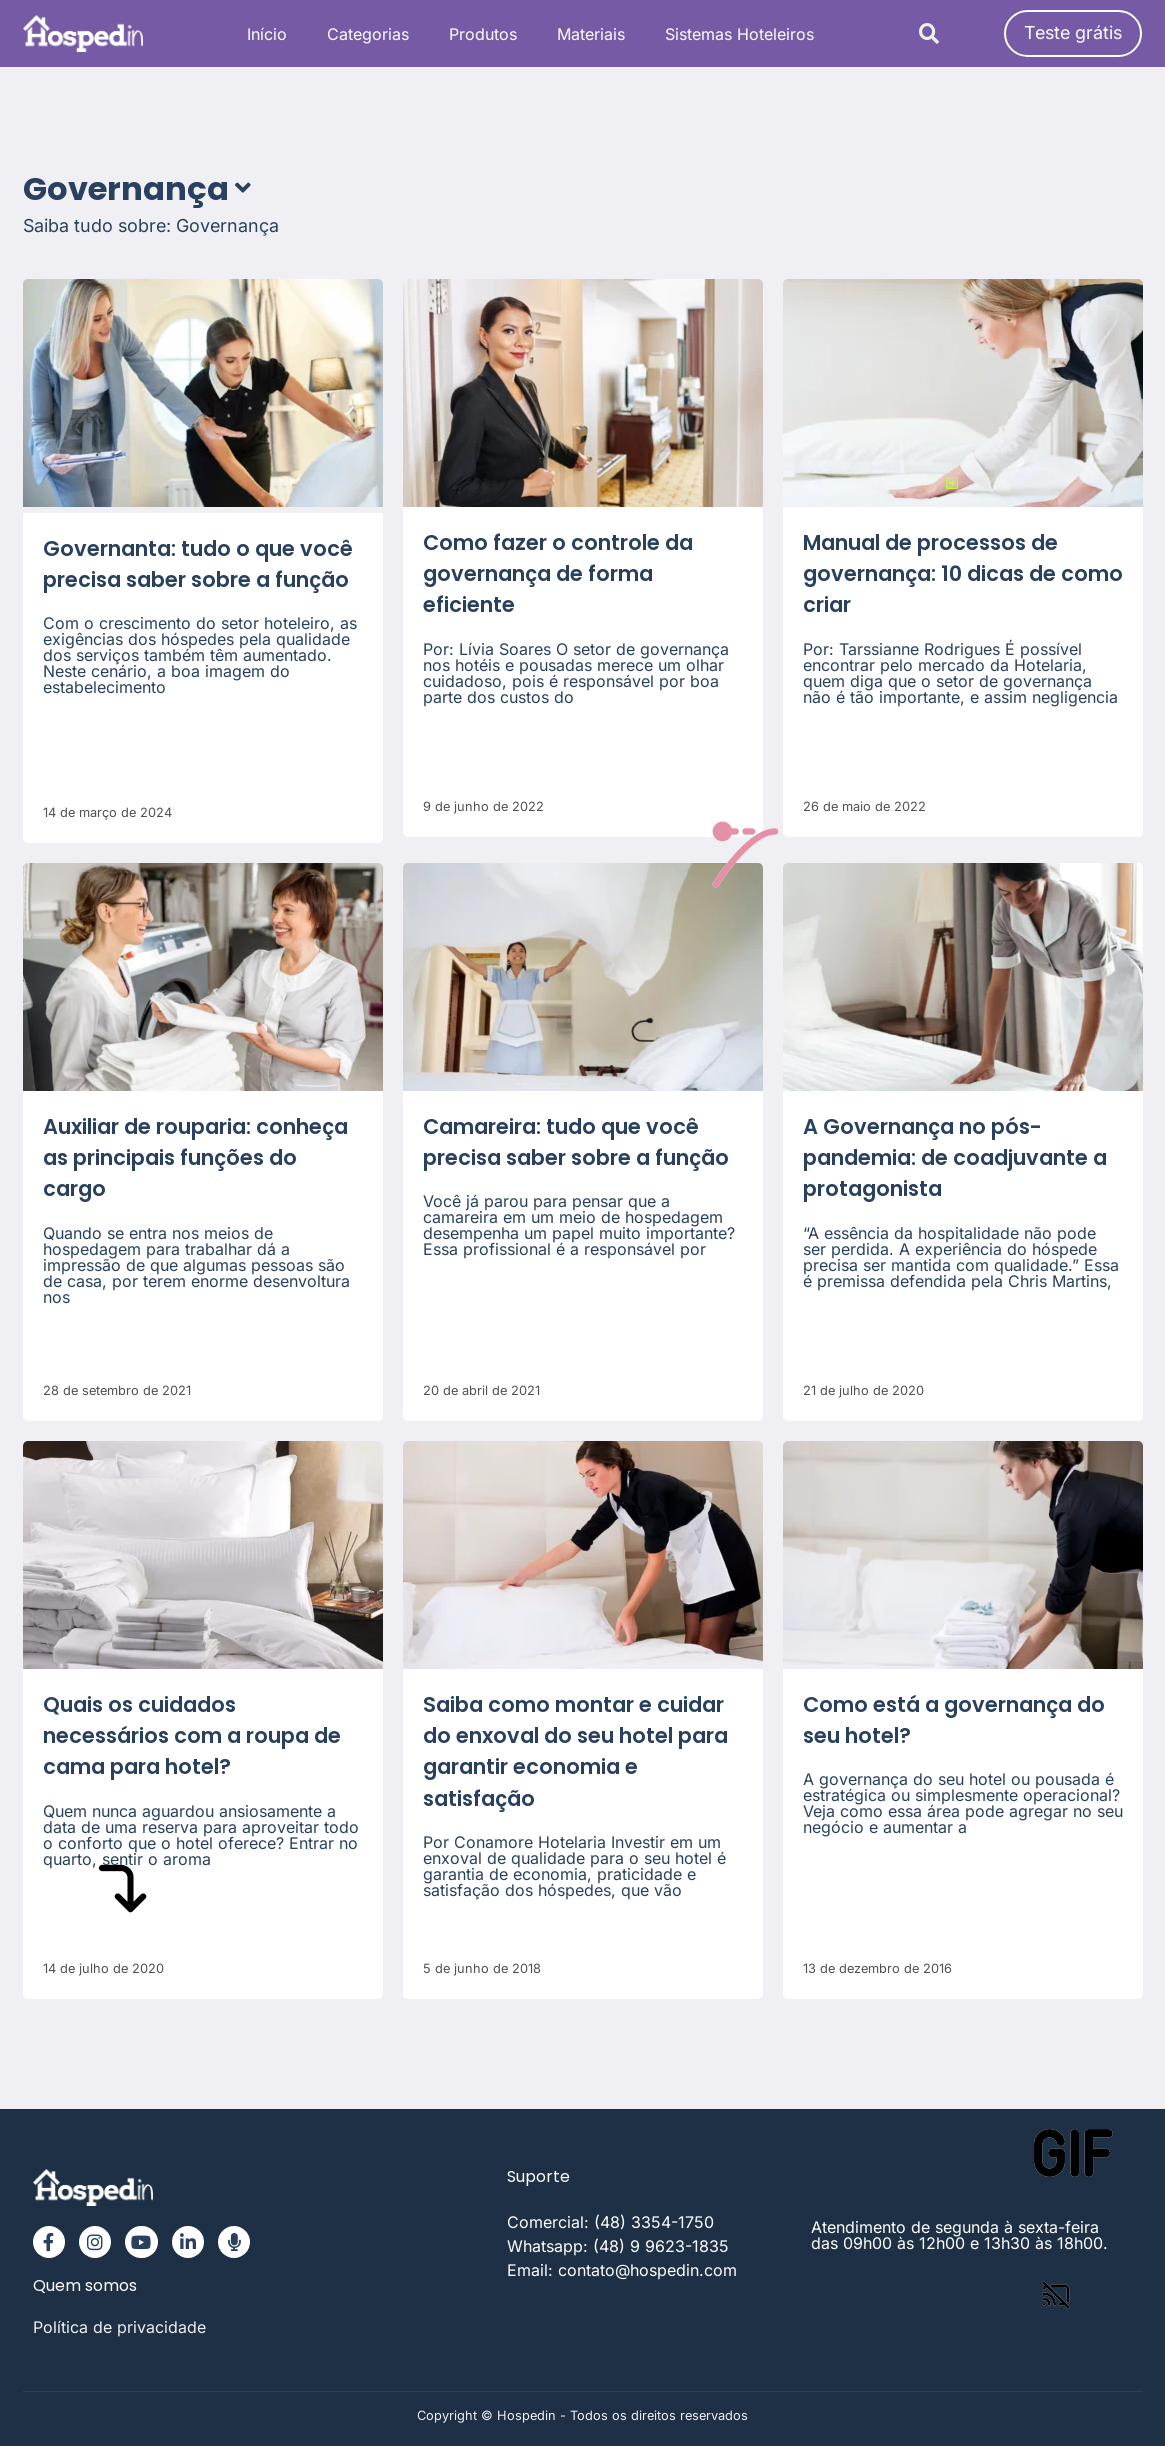 Image resolution: width=1165 pixels, height=2446 pixels. Describe the element at coordinates (121, 1887) in the screenshot. I see `move content to the right and down` at that location.